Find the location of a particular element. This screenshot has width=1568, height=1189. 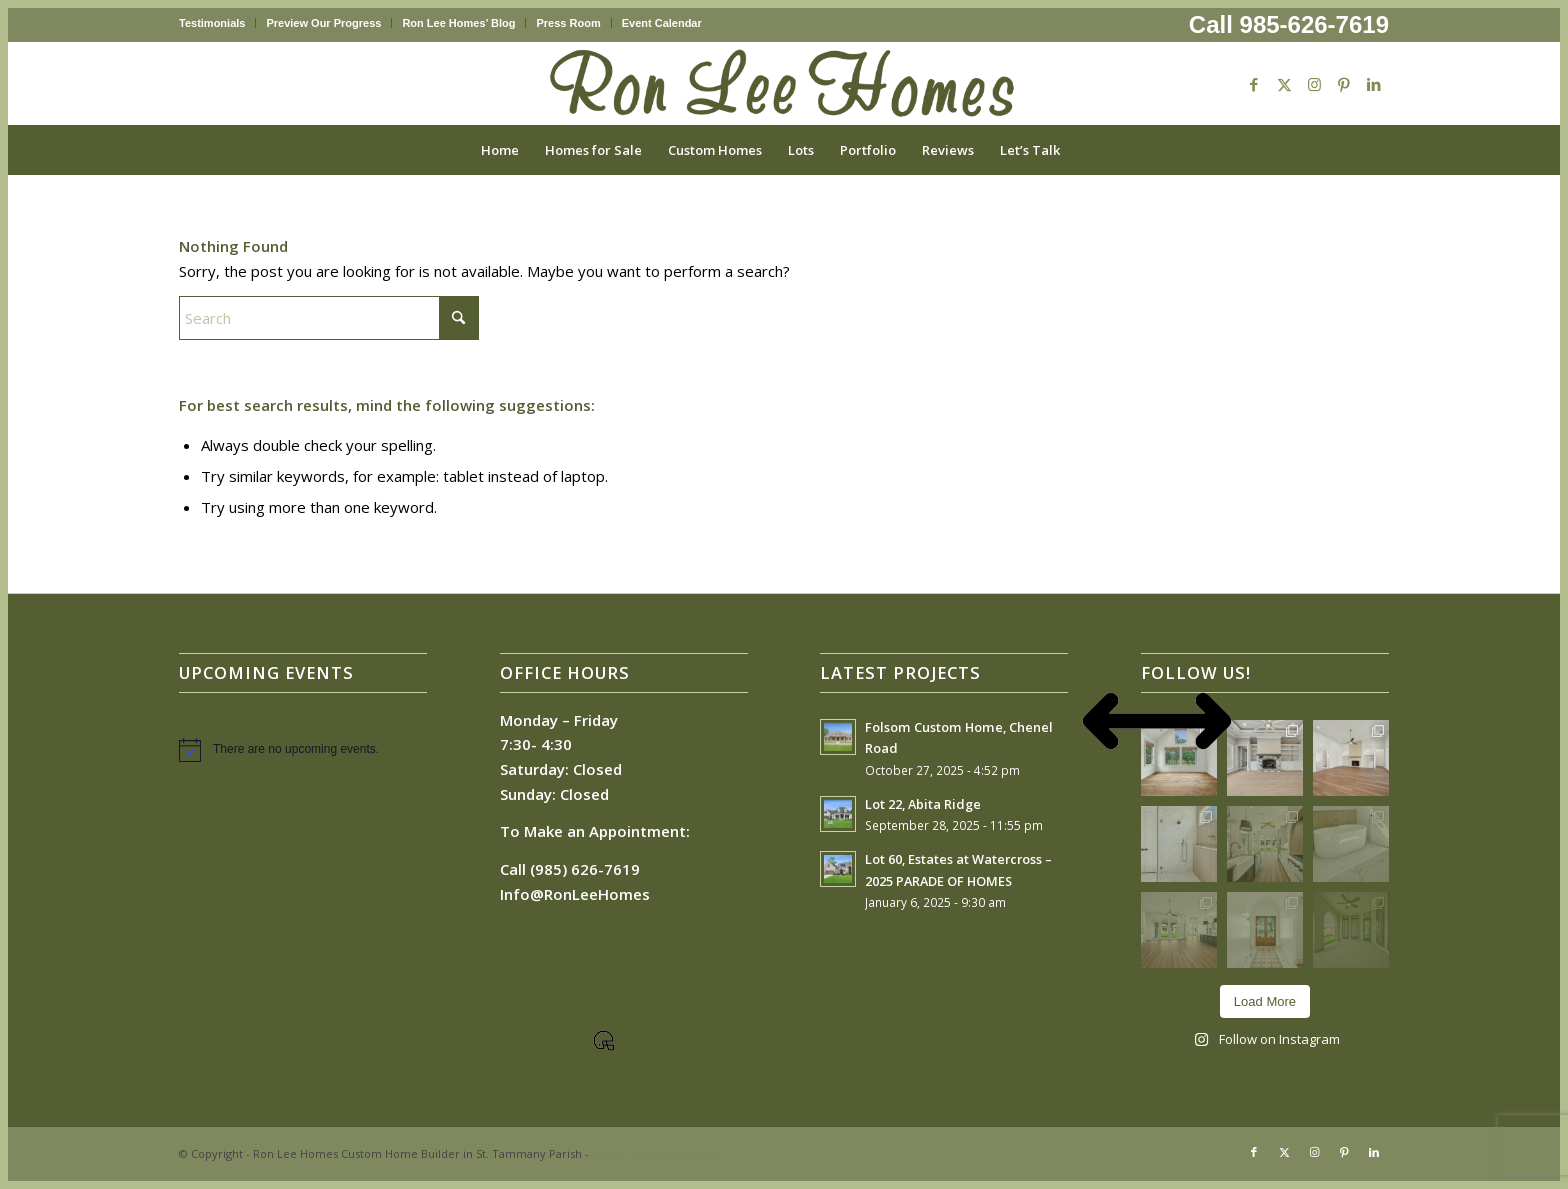

adjust width or resize horizontally is located at coordinates (1157, 721).